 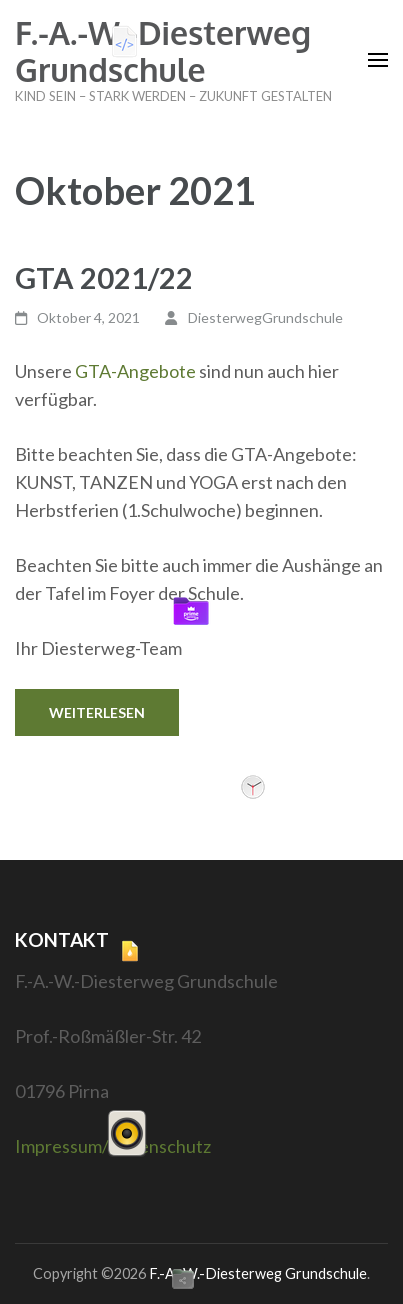 What do you see at coordinates (124, 41) in the screenshot?
I see `an html file or web document` at bounding box center [124, 41].